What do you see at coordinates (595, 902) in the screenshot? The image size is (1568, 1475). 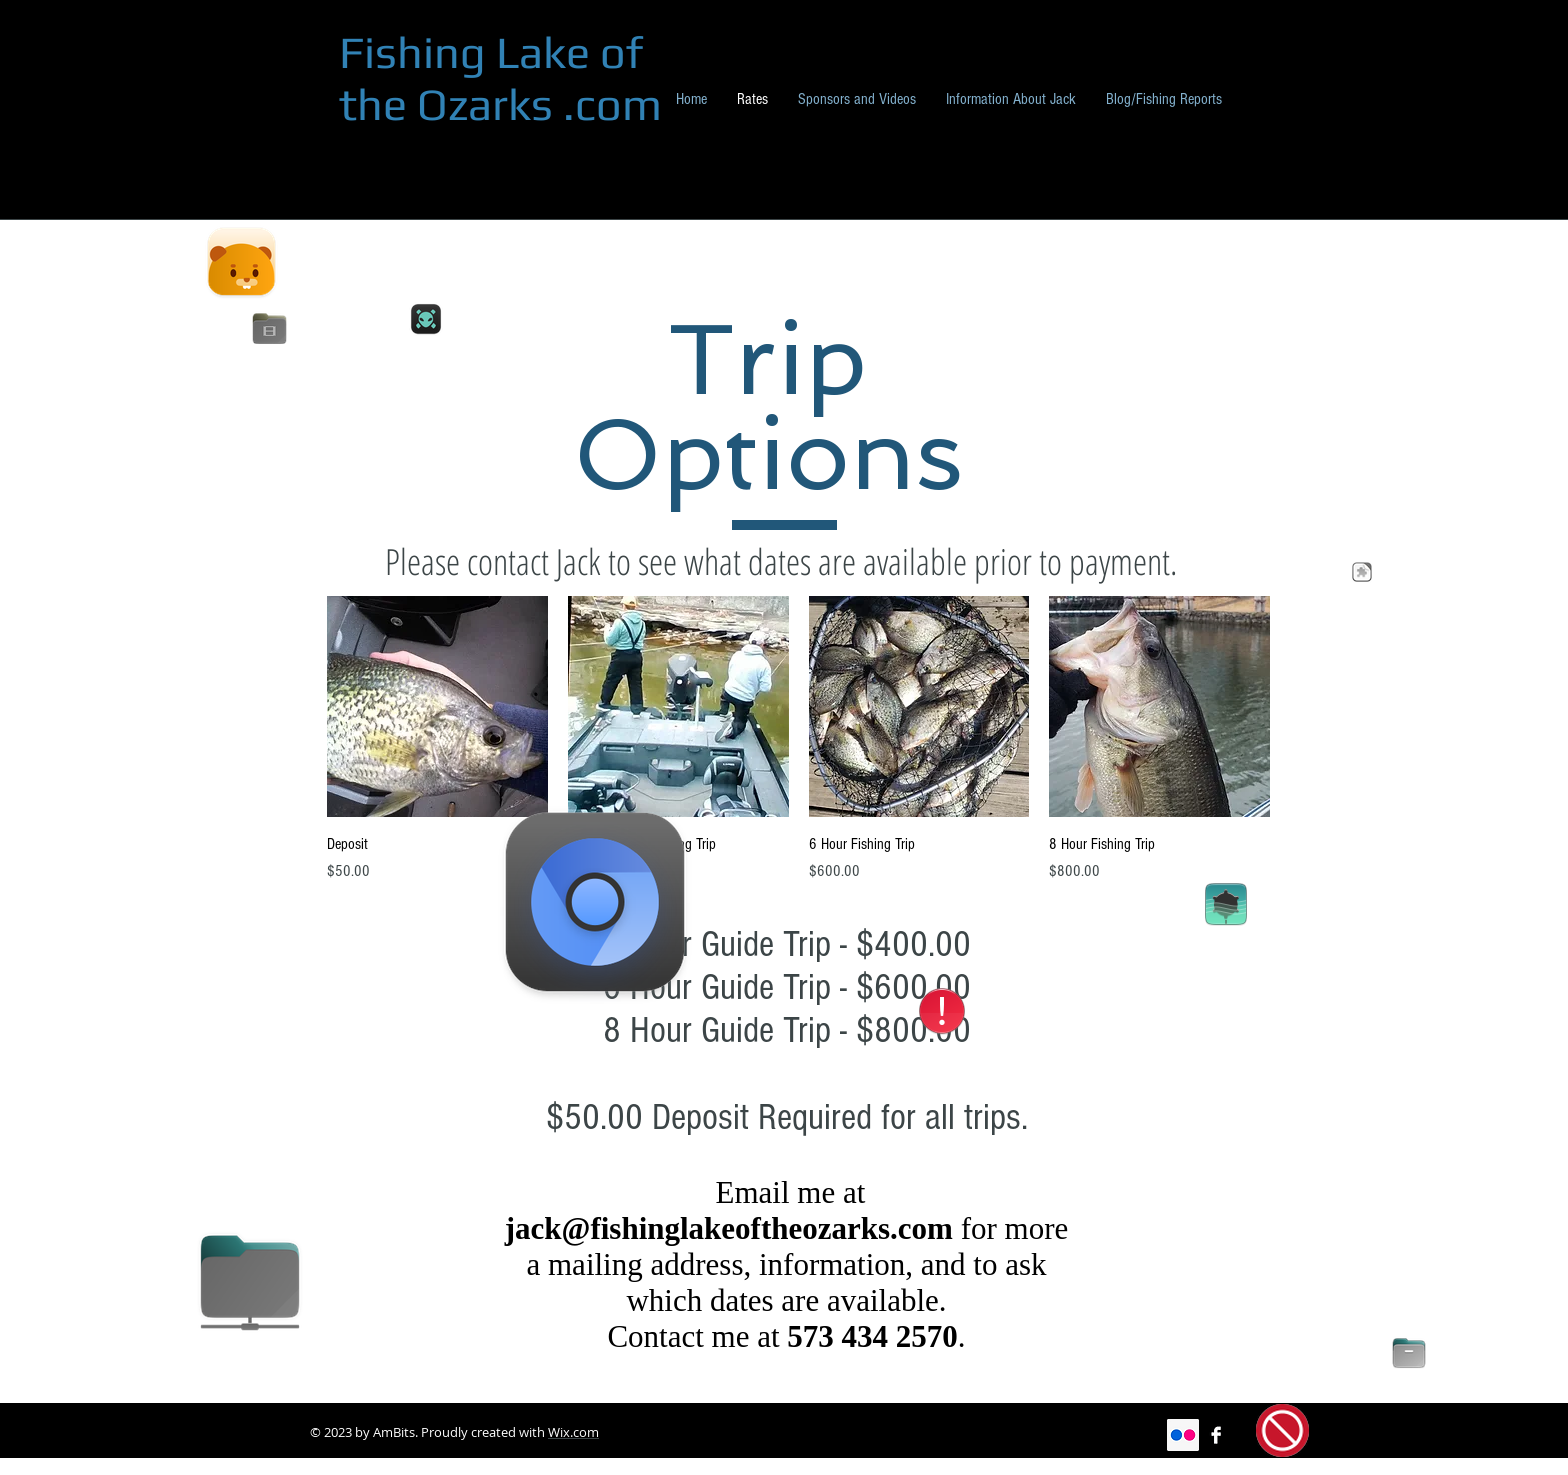 I see `launch thorium browser` at bounding box center [595, 902].